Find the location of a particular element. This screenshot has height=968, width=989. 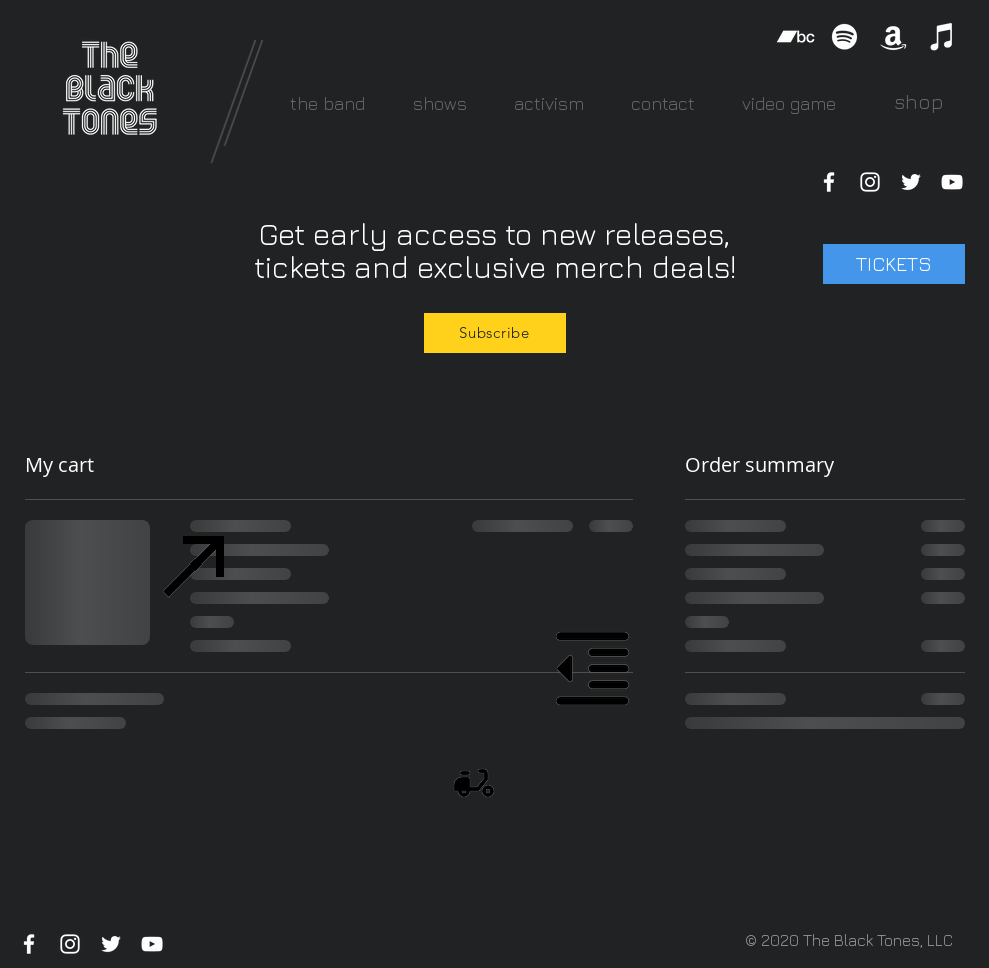

decrease text indentation is located at coordinates (592, 668).